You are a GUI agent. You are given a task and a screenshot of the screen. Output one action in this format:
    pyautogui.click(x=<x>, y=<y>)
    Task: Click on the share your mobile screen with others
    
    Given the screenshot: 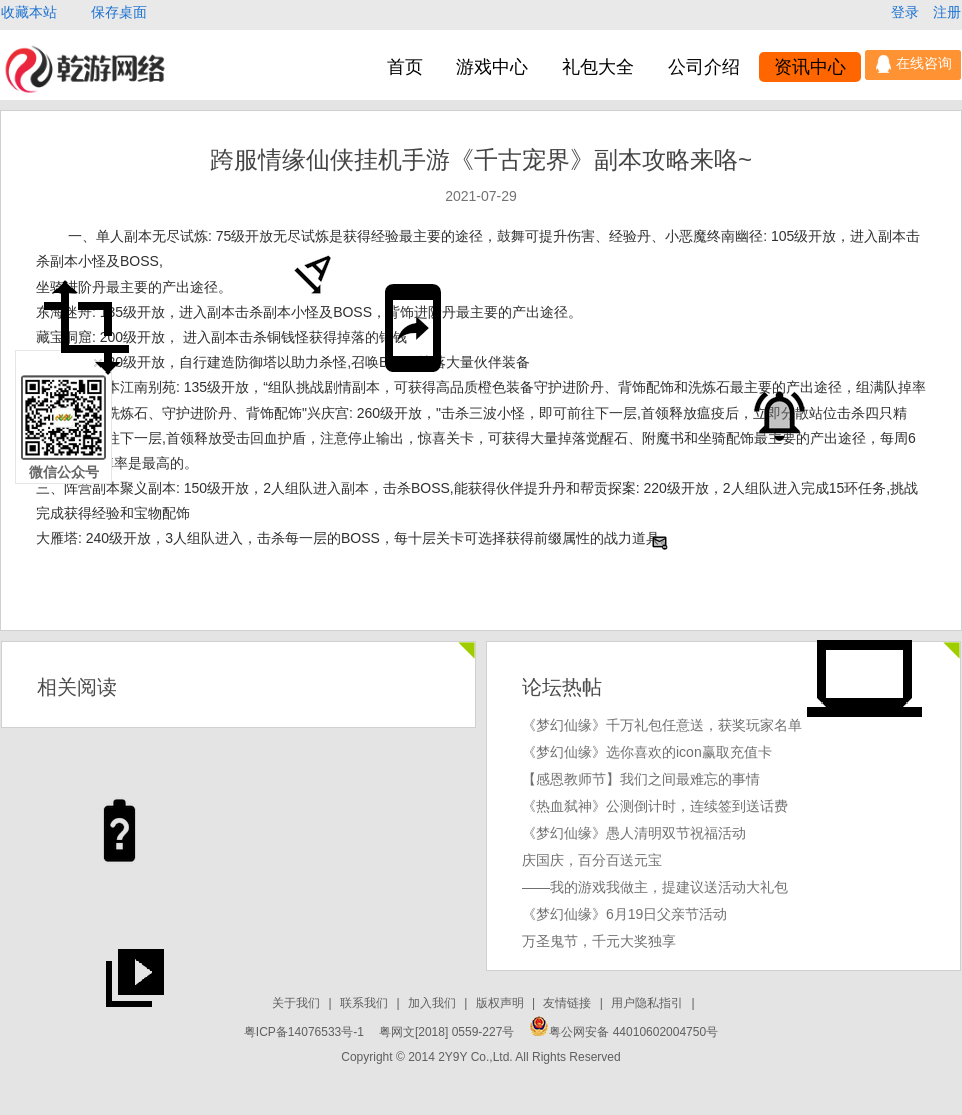 What is the action you would take?
    pyautogui.click(x=413, y=328)
    